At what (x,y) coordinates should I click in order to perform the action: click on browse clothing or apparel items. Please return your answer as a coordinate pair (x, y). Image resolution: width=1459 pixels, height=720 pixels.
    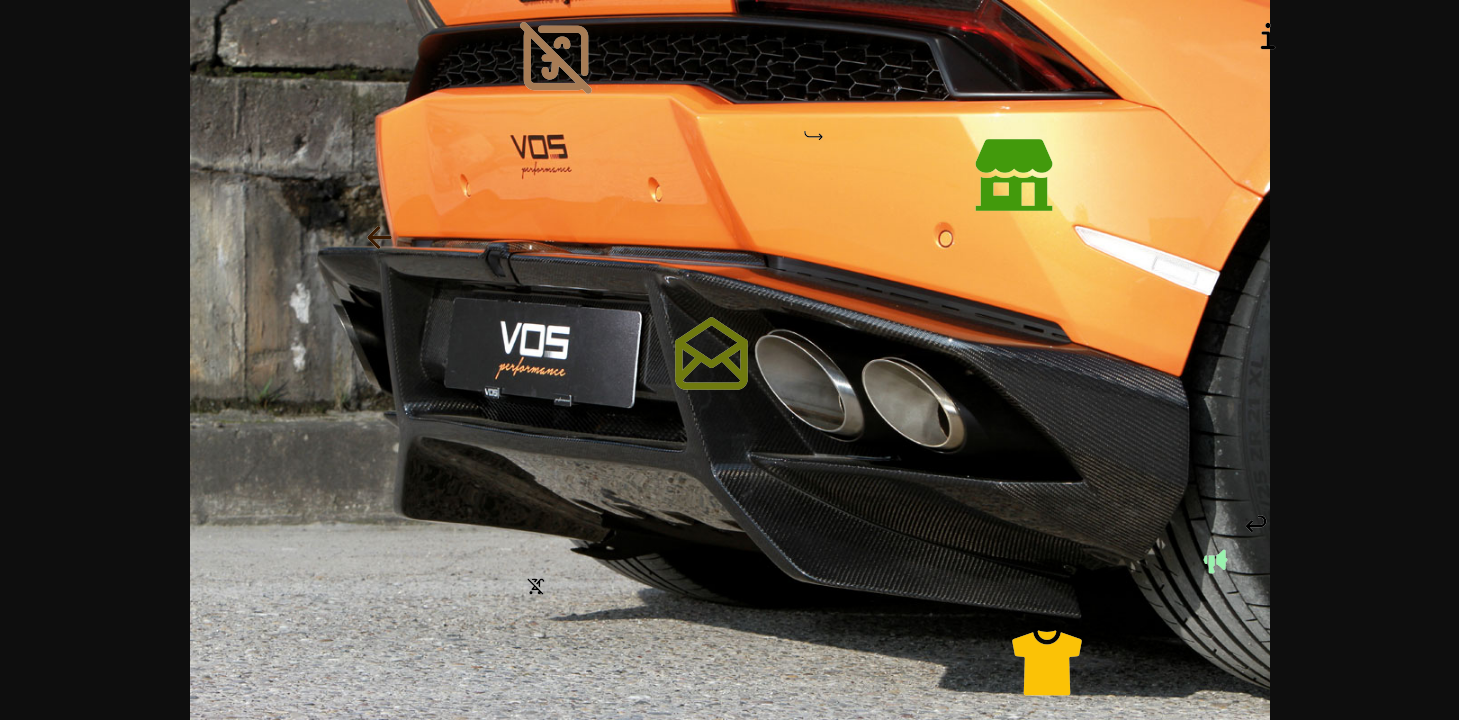
    Looking at the image, I should click on (1047, 663).